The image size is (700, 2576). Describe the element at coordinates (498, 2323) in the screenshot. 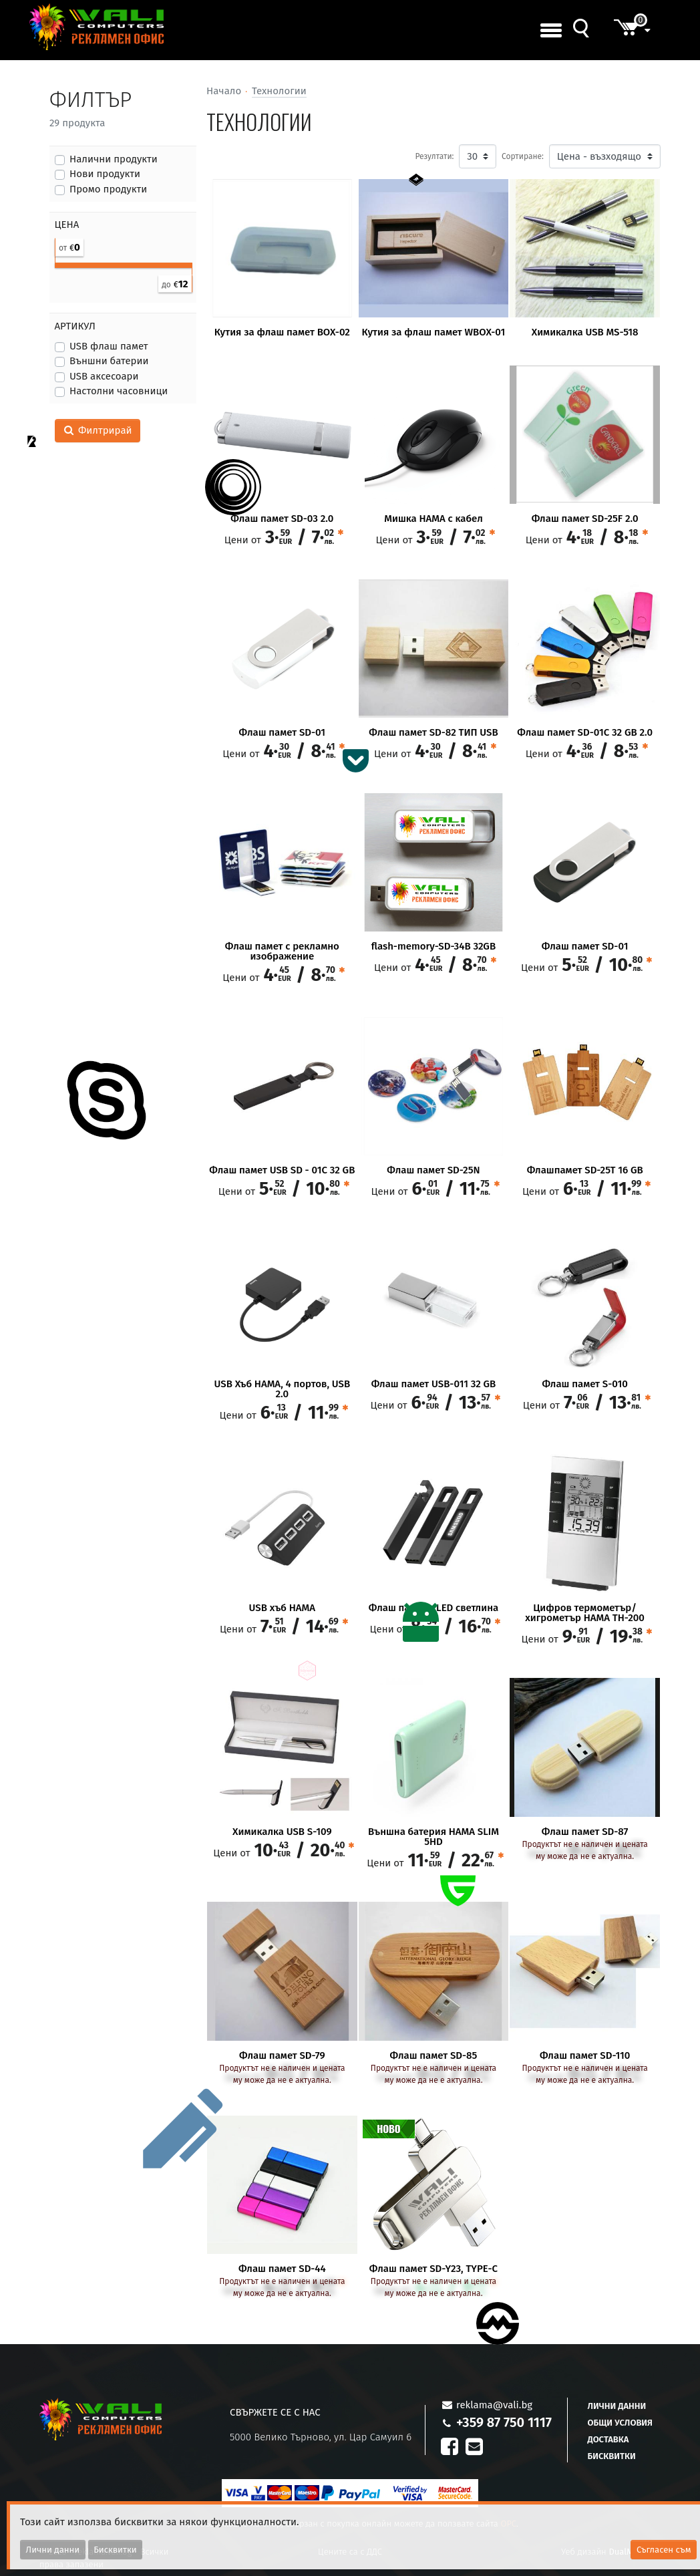

I see `shanghai metro official app or website` at that location.